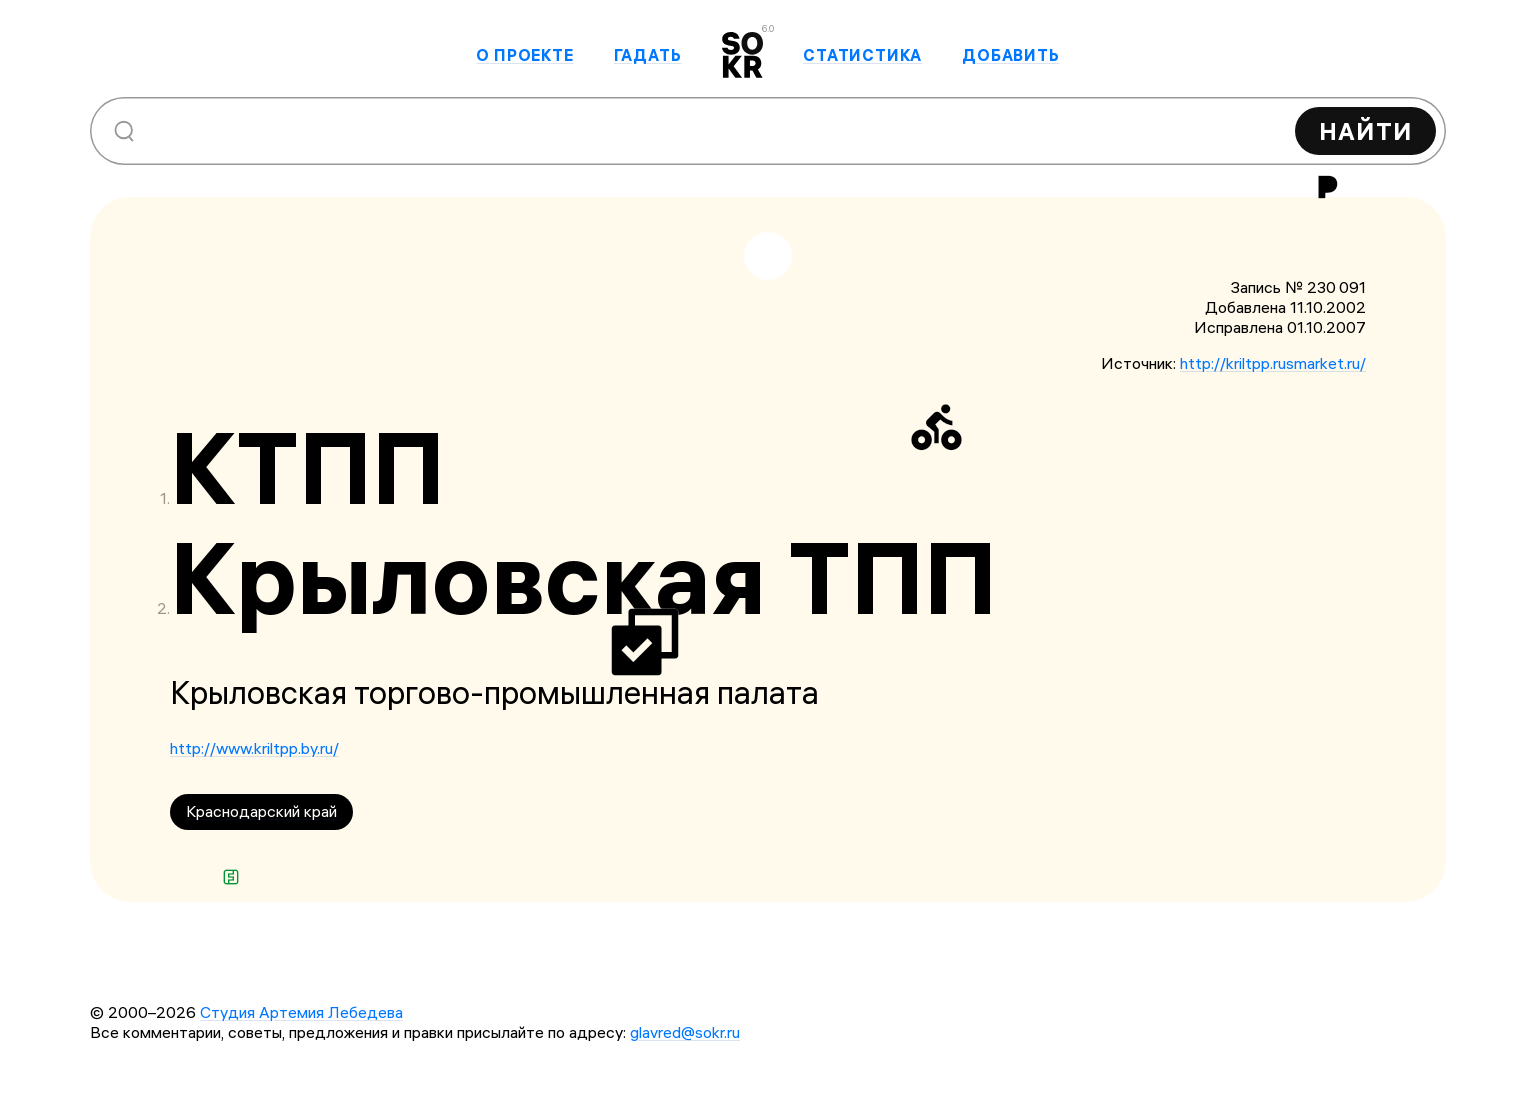 The width and height of the screenshot is (1536, 1094). What do you see at coordinates (645, 642) in the screenshot?
I see `select multiple items at once` at bounding box center [645, 642].